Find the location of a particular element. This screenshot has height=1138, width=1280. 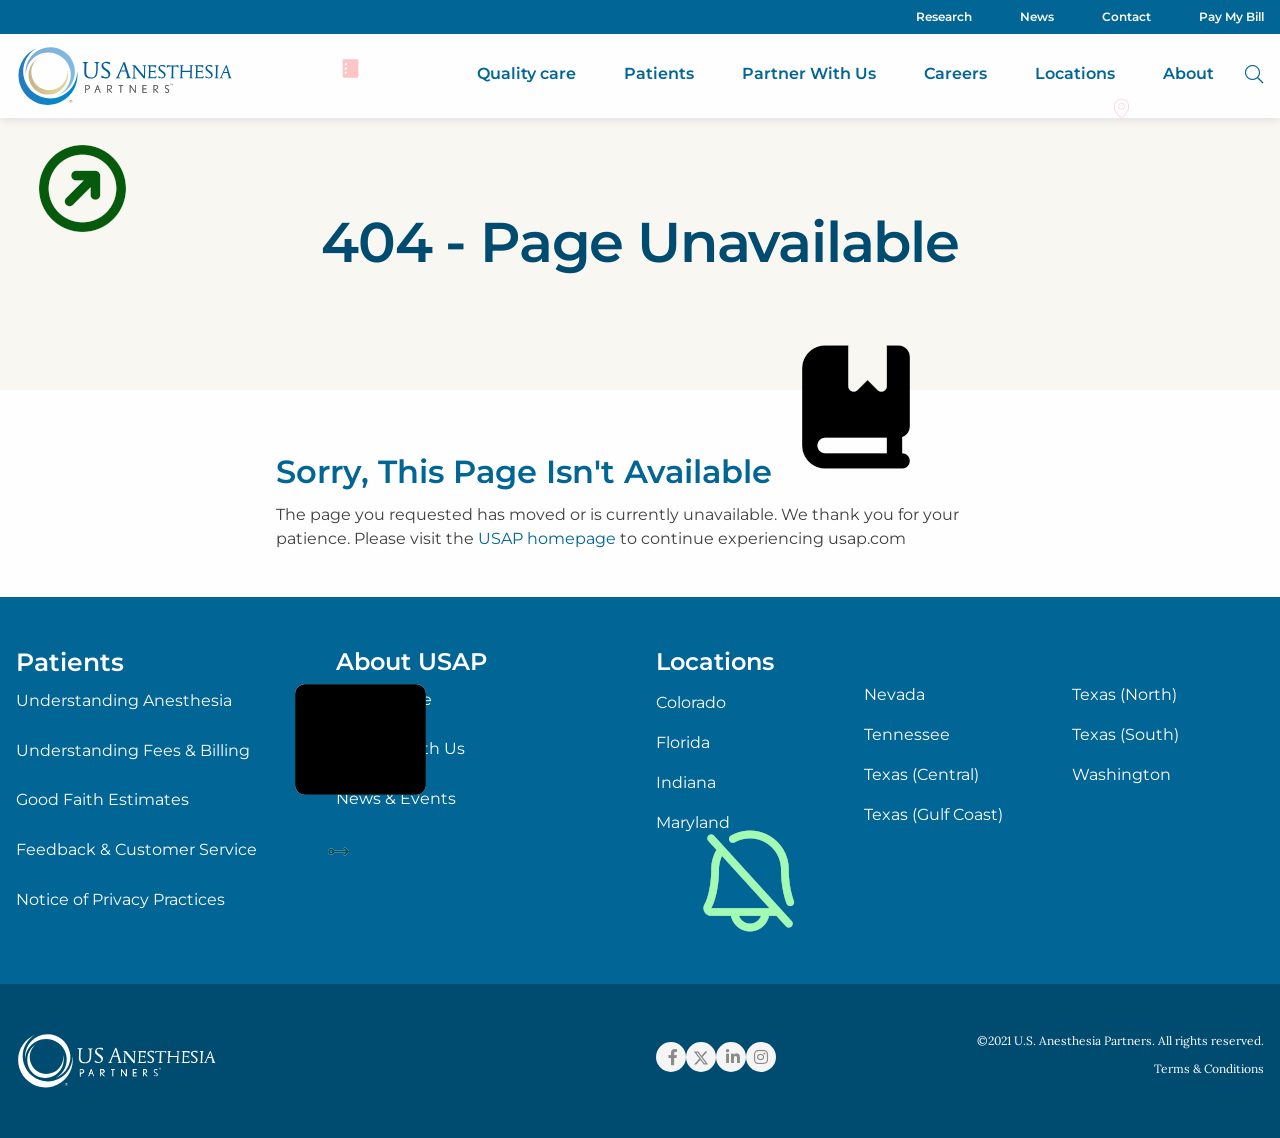

view or edit screenplay documents is located at coordinates (350, 68).